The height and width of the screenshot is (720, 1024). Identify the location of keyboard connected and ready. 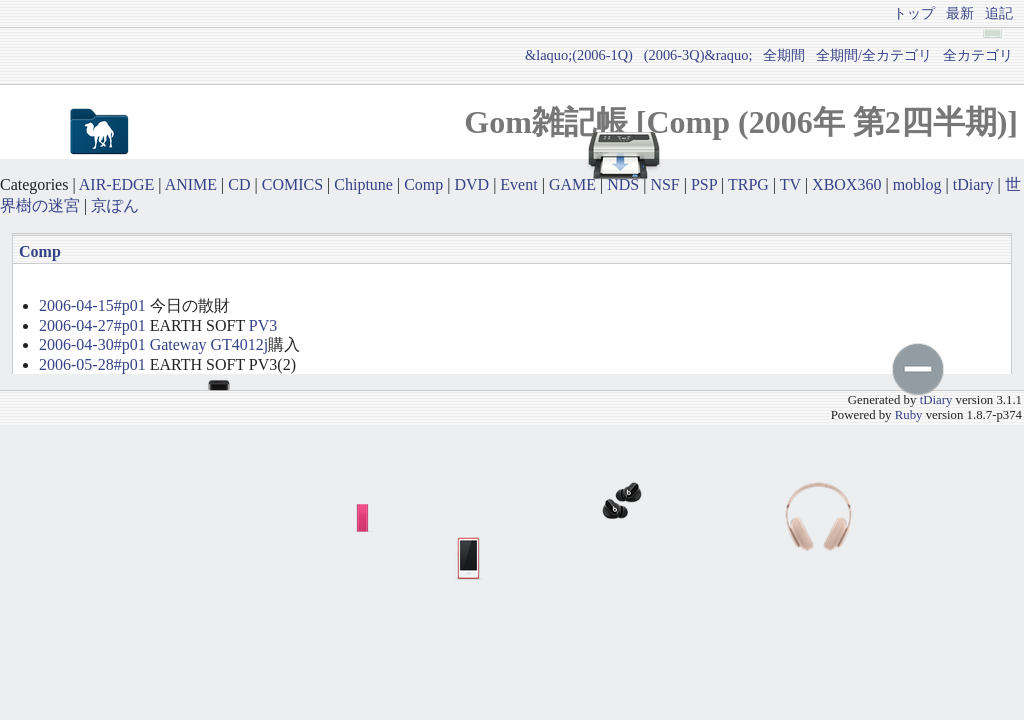
(992, 33).